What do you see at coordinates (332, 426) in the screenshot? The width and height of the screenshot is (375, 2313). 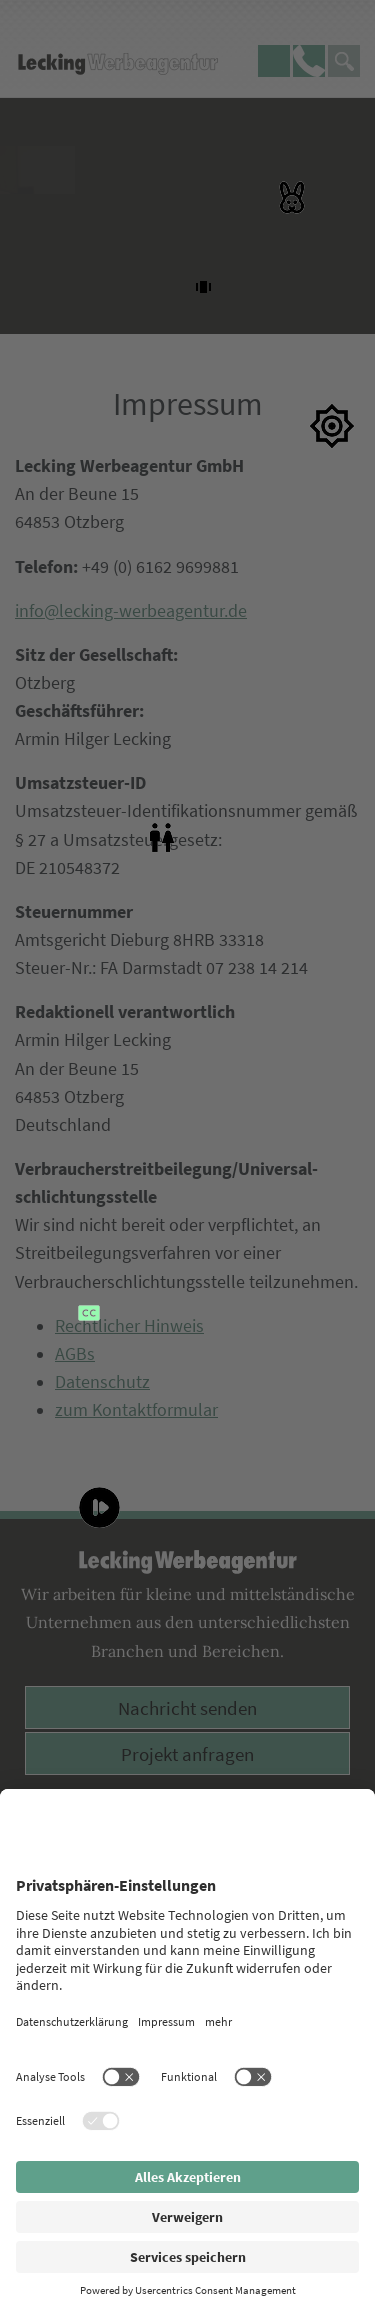 I see `adjust screen brightness` at bounding box center [332, 426].